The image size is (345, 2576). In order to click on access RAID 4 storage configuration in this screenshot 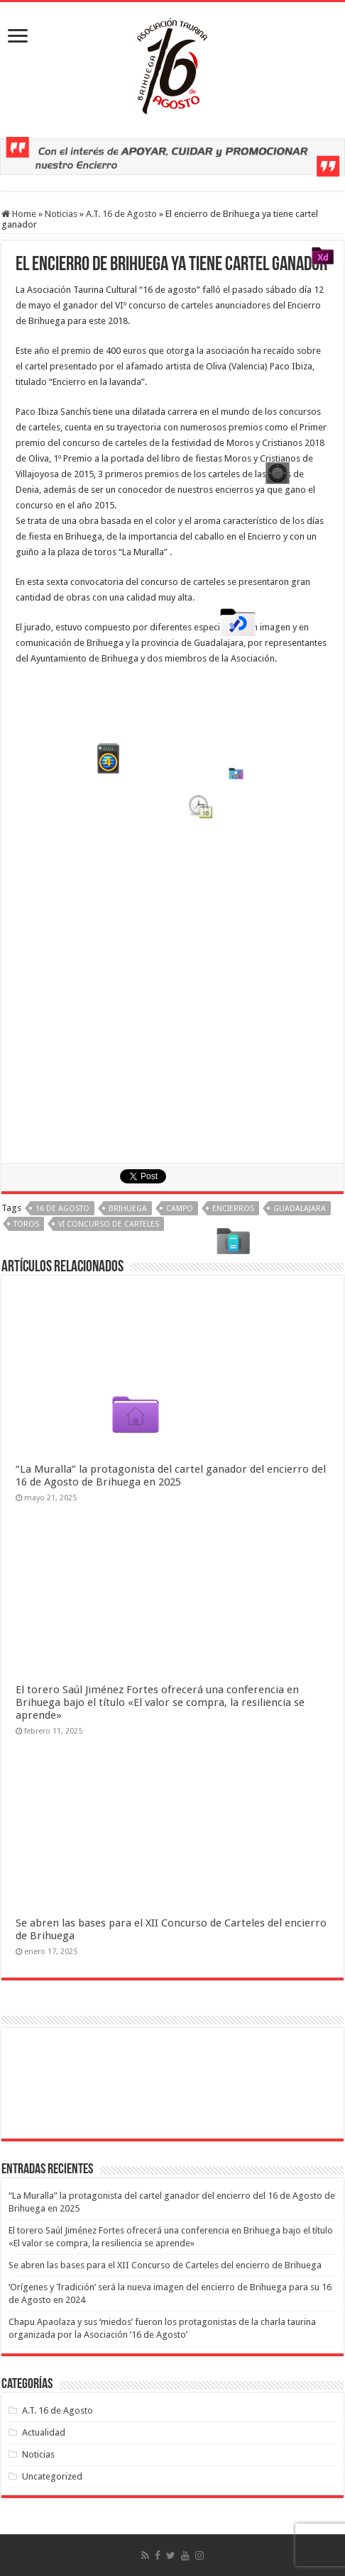, I will do `click(108, 758)`.